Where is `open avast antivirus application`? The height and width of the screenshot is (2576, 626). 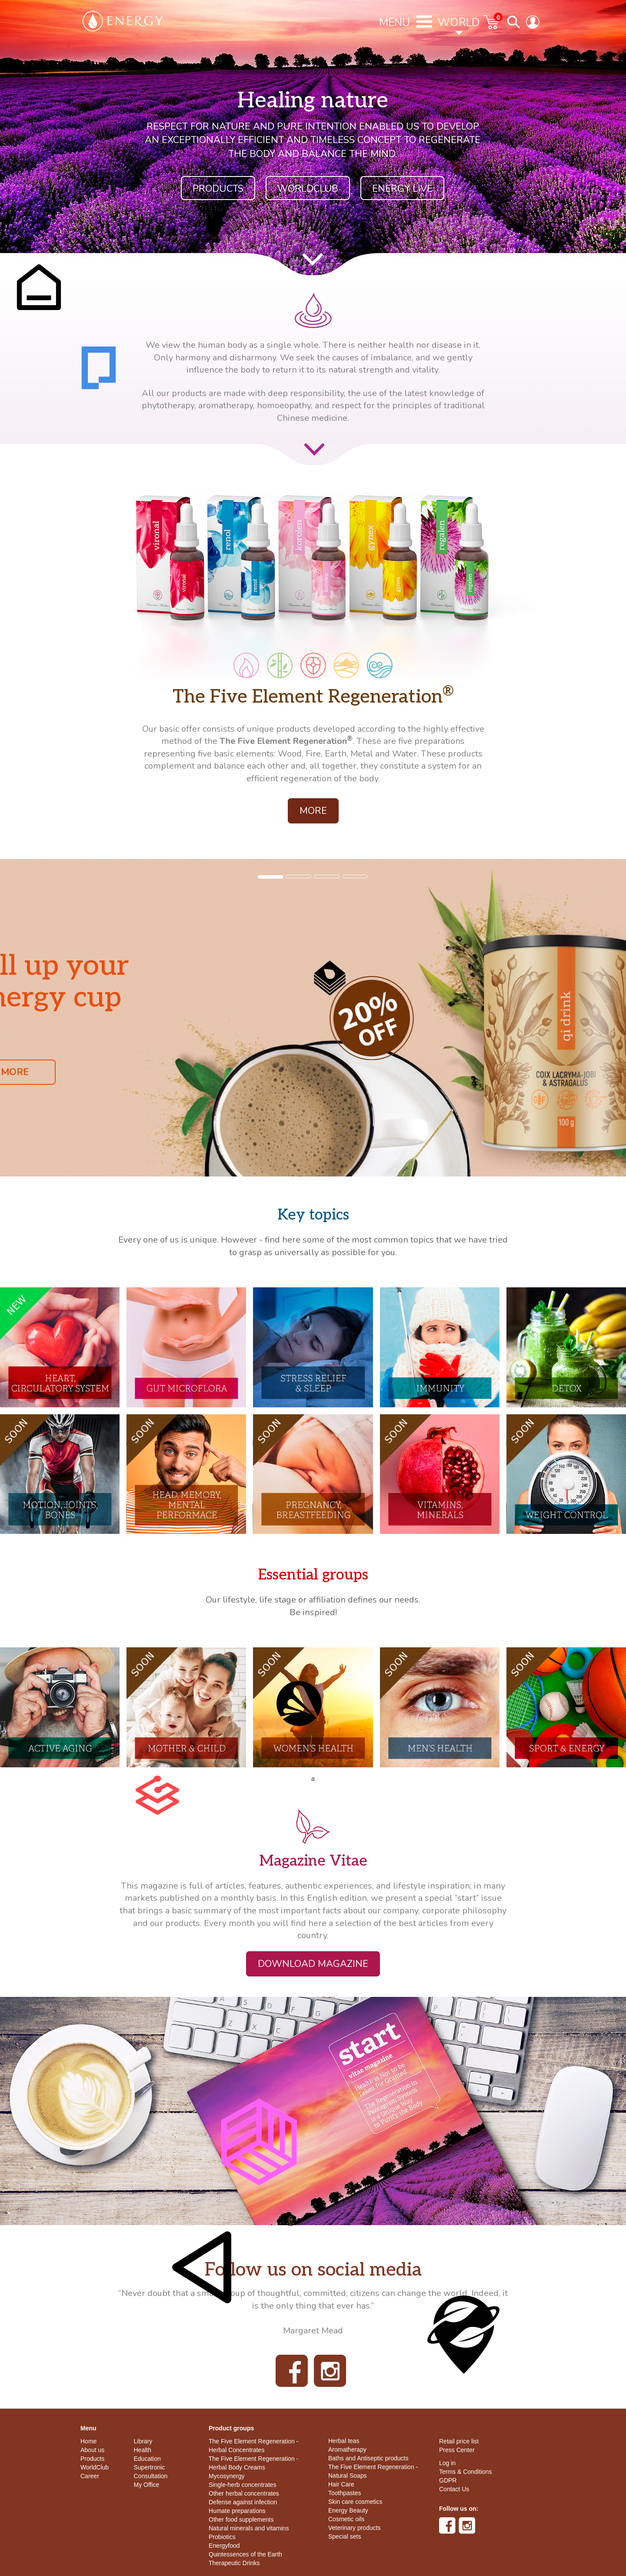 open avast antivirus application is located at coordinates (299, 1703).